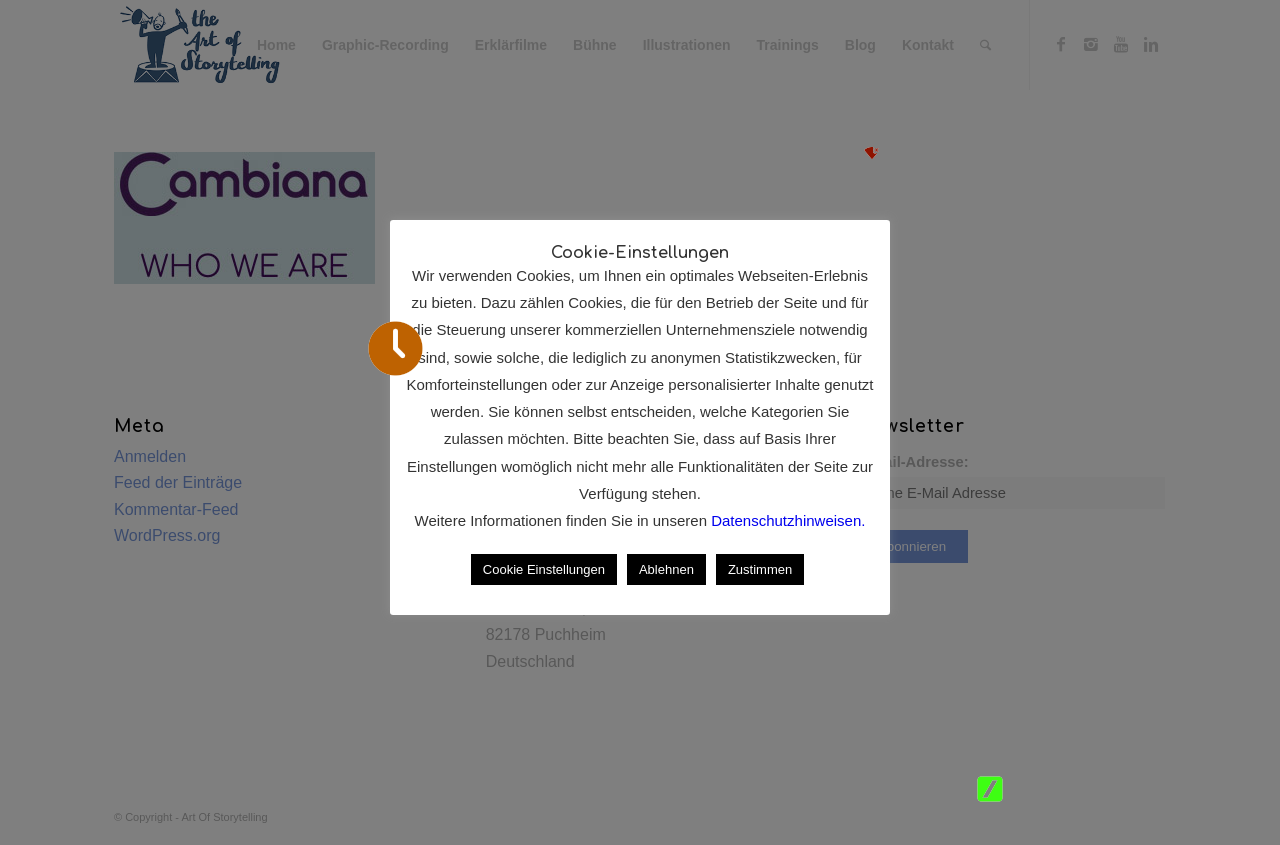  What do you see at coordinates (395, 348) in the screenshot?
I see `view message timestamps` at bounding box center [395, 348].